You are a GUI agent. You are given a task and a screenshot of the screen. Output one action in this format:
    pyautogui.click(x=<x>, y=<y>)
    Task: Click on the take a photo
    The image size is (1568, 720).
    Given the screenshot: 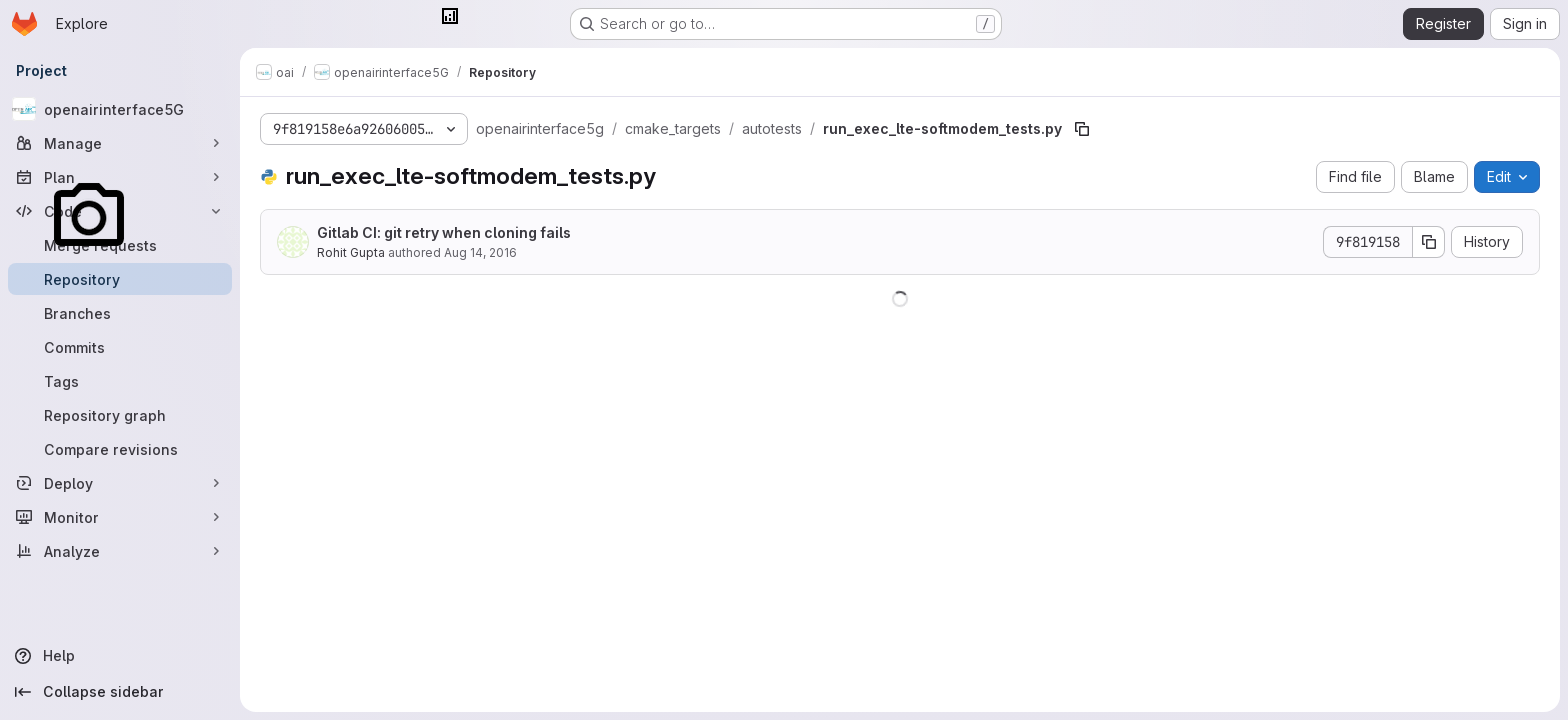 What is the action you would take?
    pyautogui.click(x=89, y=218)
    